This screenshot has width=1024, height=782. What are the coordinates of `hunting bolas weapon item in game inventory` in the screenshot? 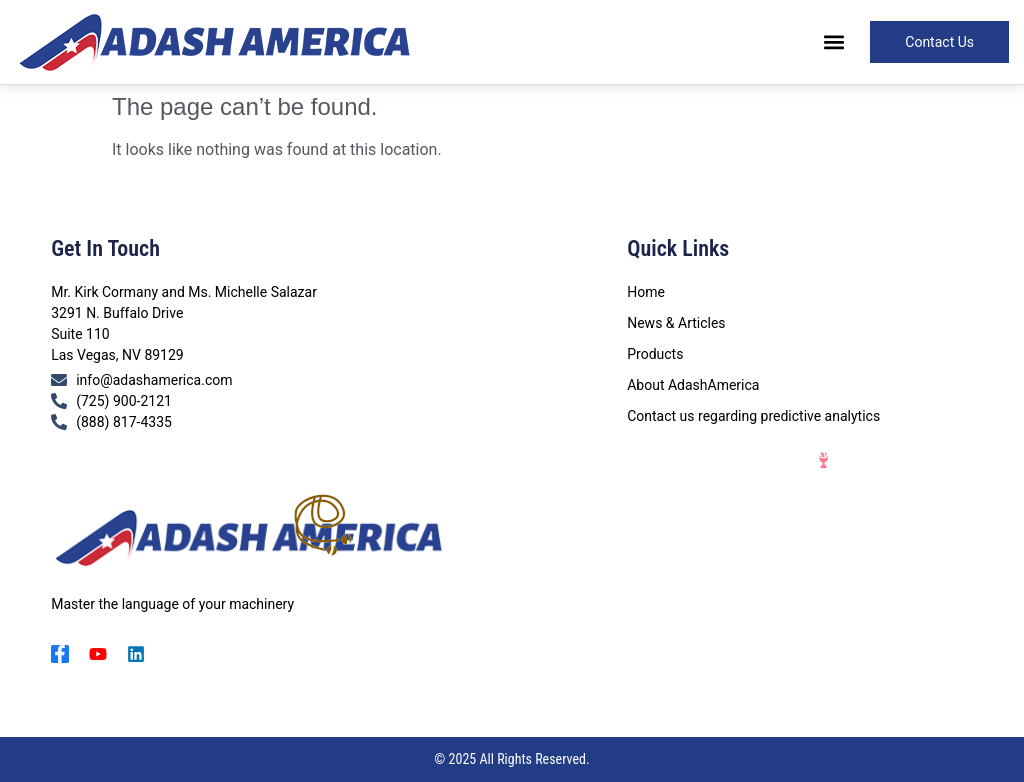 It's located at (323, 525).